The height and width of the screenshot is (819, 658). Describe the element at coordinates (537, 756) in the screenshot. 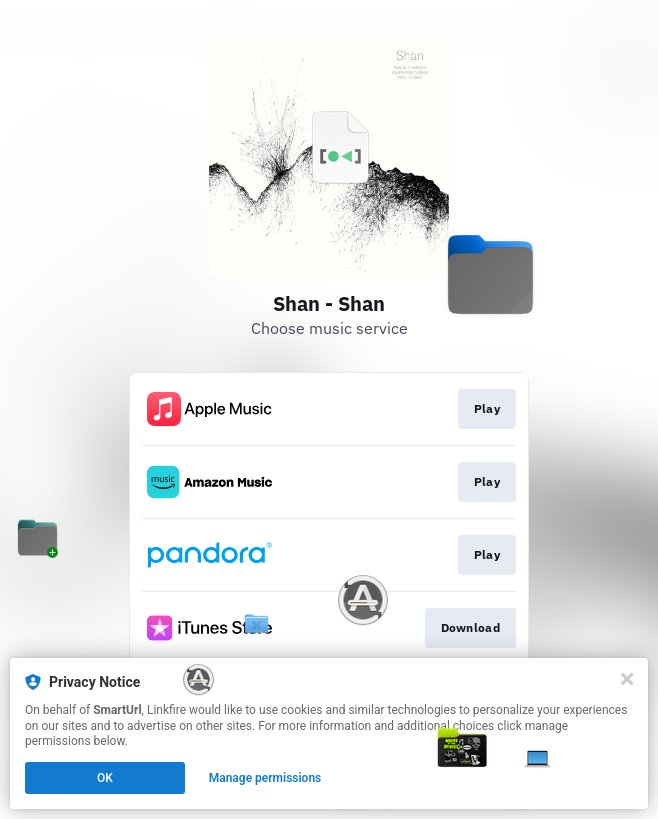

I see `represents this macbook in system preferences or device settings` at that location.